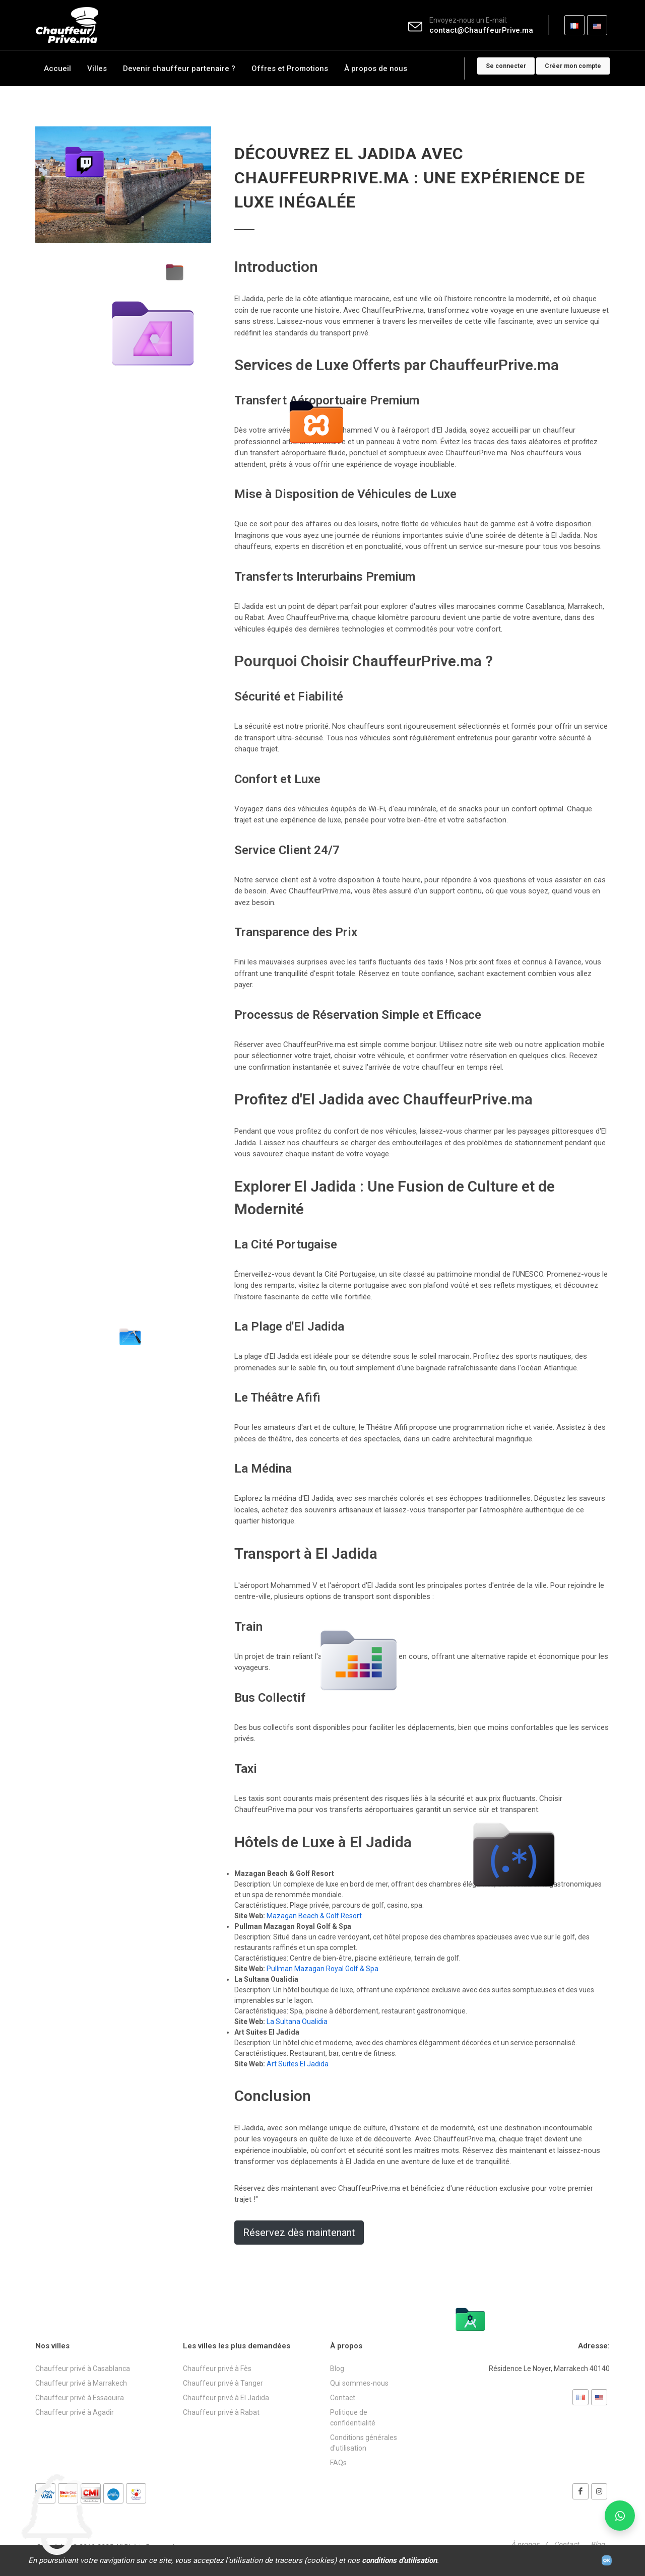 Image resolution: width=645 pixels, height=2576 pixels. I want to click on open affinity photo project files folder, so click(152, 335).